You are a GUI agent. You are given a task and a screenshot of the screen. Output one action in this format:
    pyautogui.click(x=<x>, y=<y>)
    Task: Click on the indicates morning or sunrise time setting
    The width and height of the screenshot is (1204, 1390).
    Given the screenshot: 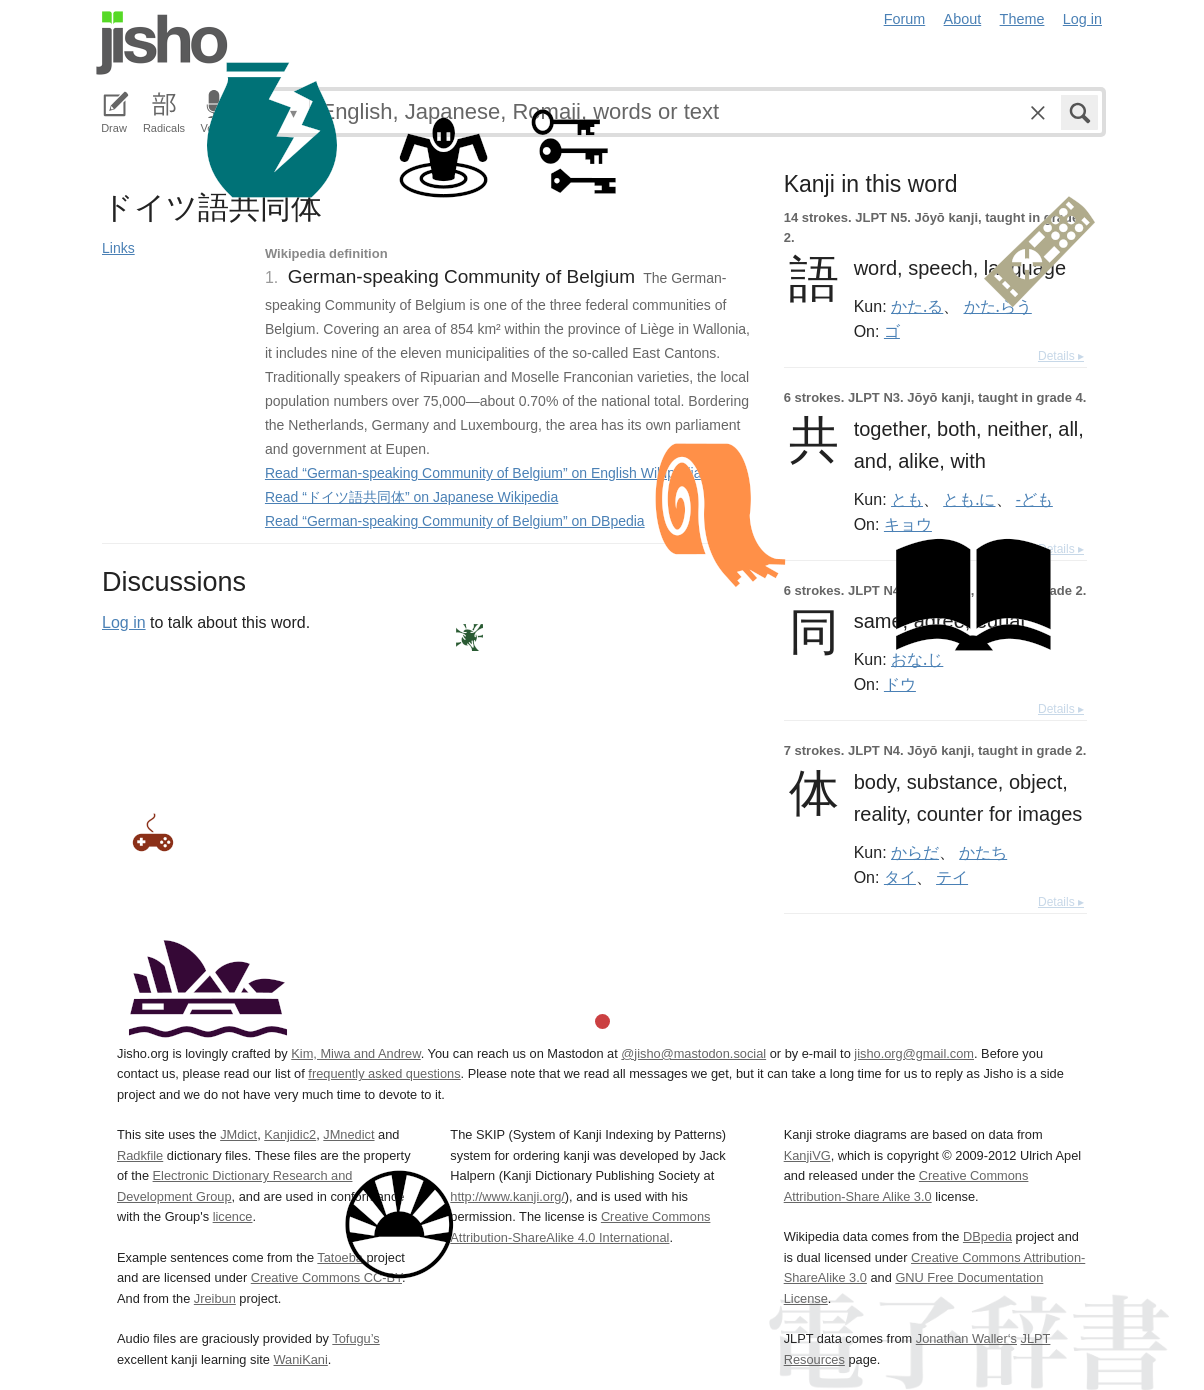 What is the action you would take?
    pyautogui.click(x=398, y=1224)
    